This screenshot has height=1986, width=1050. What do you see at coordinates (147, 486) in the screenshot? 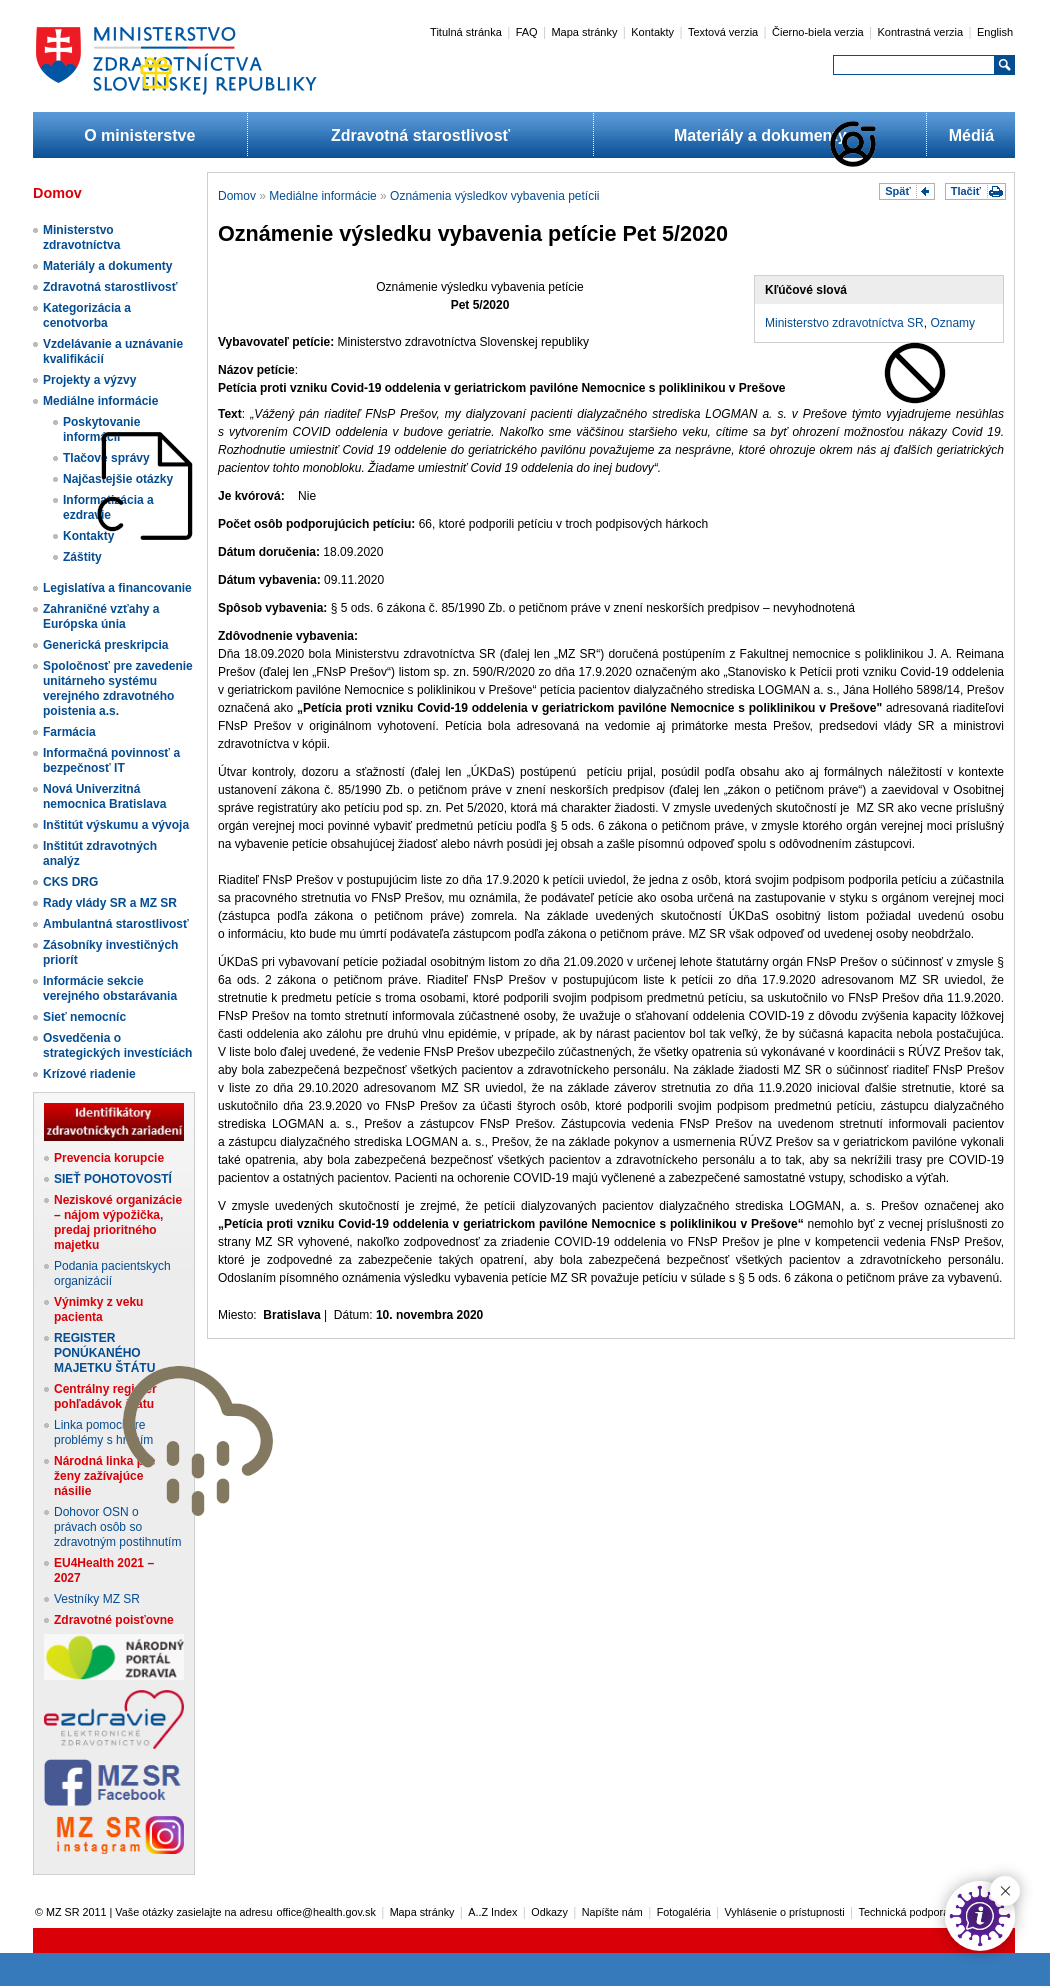
I see `open a C programming language file` at bounding box center [147, 486].